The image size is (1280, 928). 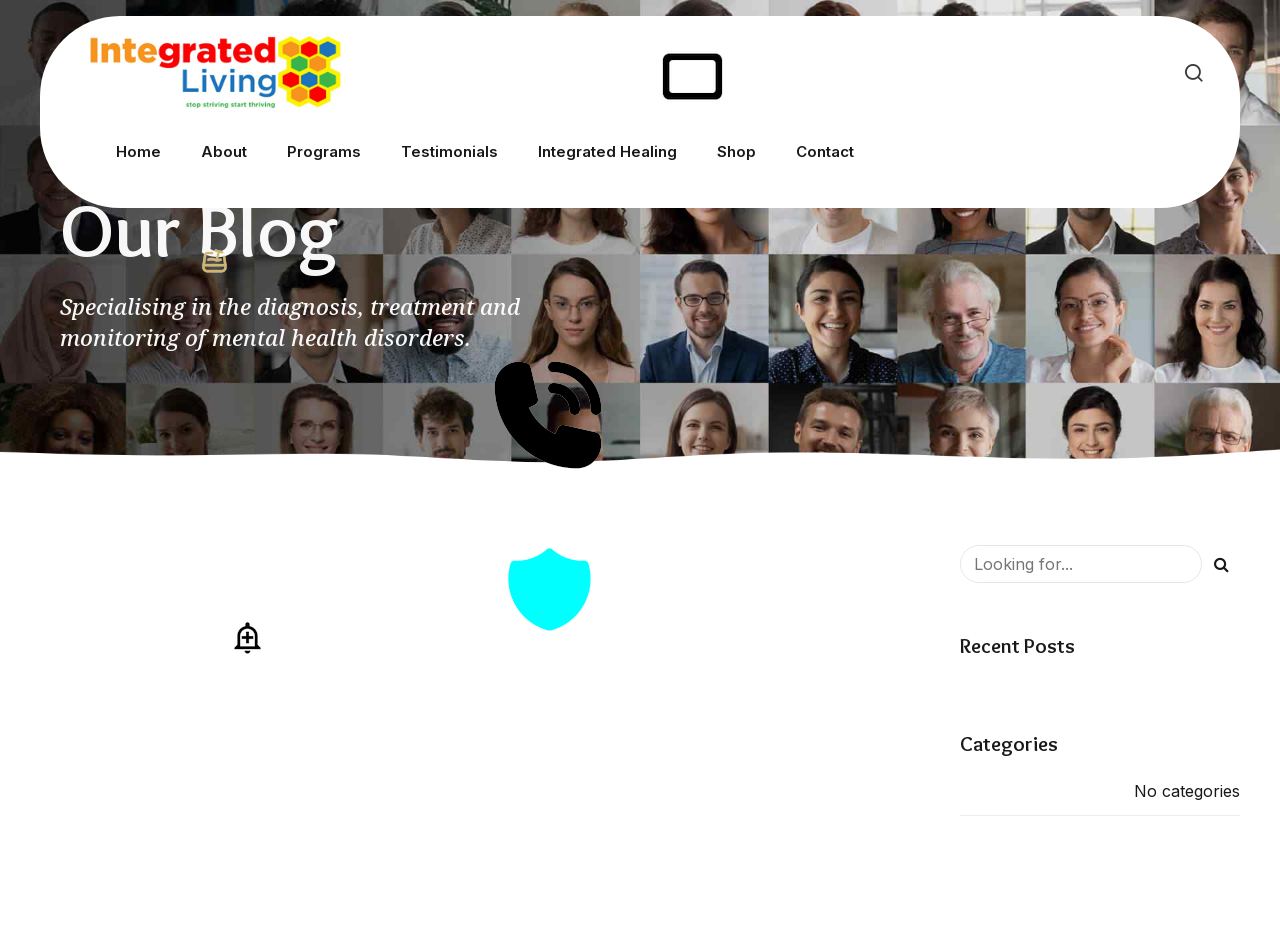 What do you see at coordinates (548, 415) in the screenshot?
I see `make a phone call` at bounding box center [548, 415].